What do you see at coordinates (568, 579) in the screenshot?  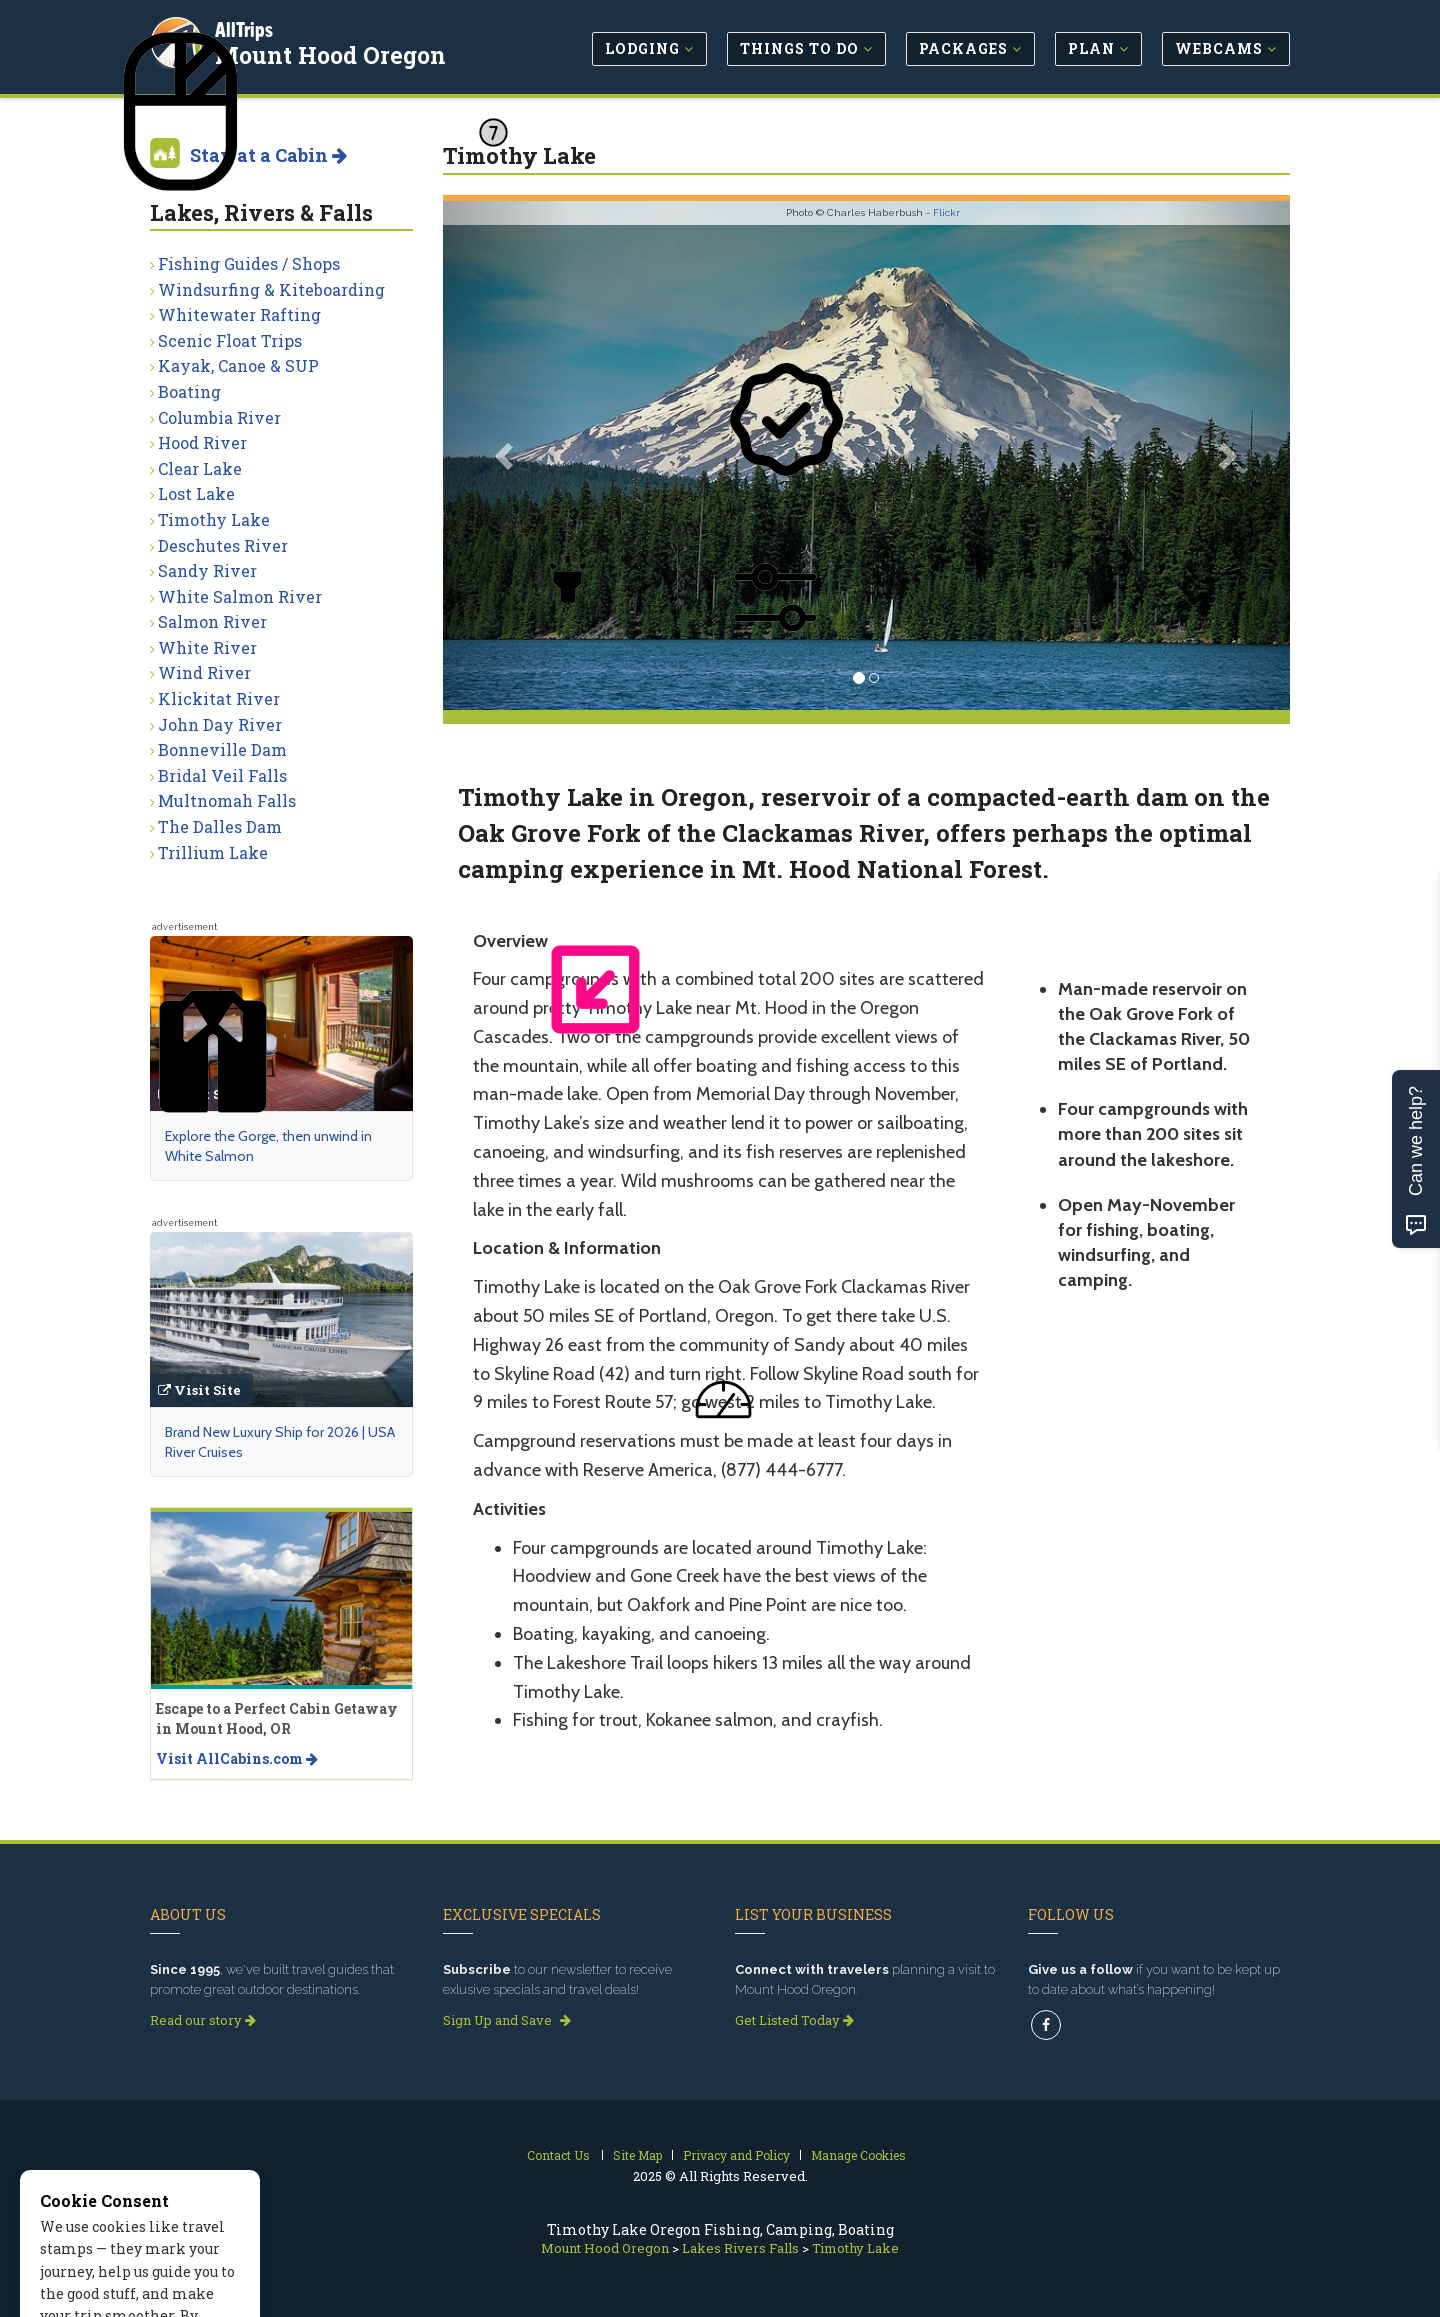 I see `highlight selected text` at bounding box center [568, 579].